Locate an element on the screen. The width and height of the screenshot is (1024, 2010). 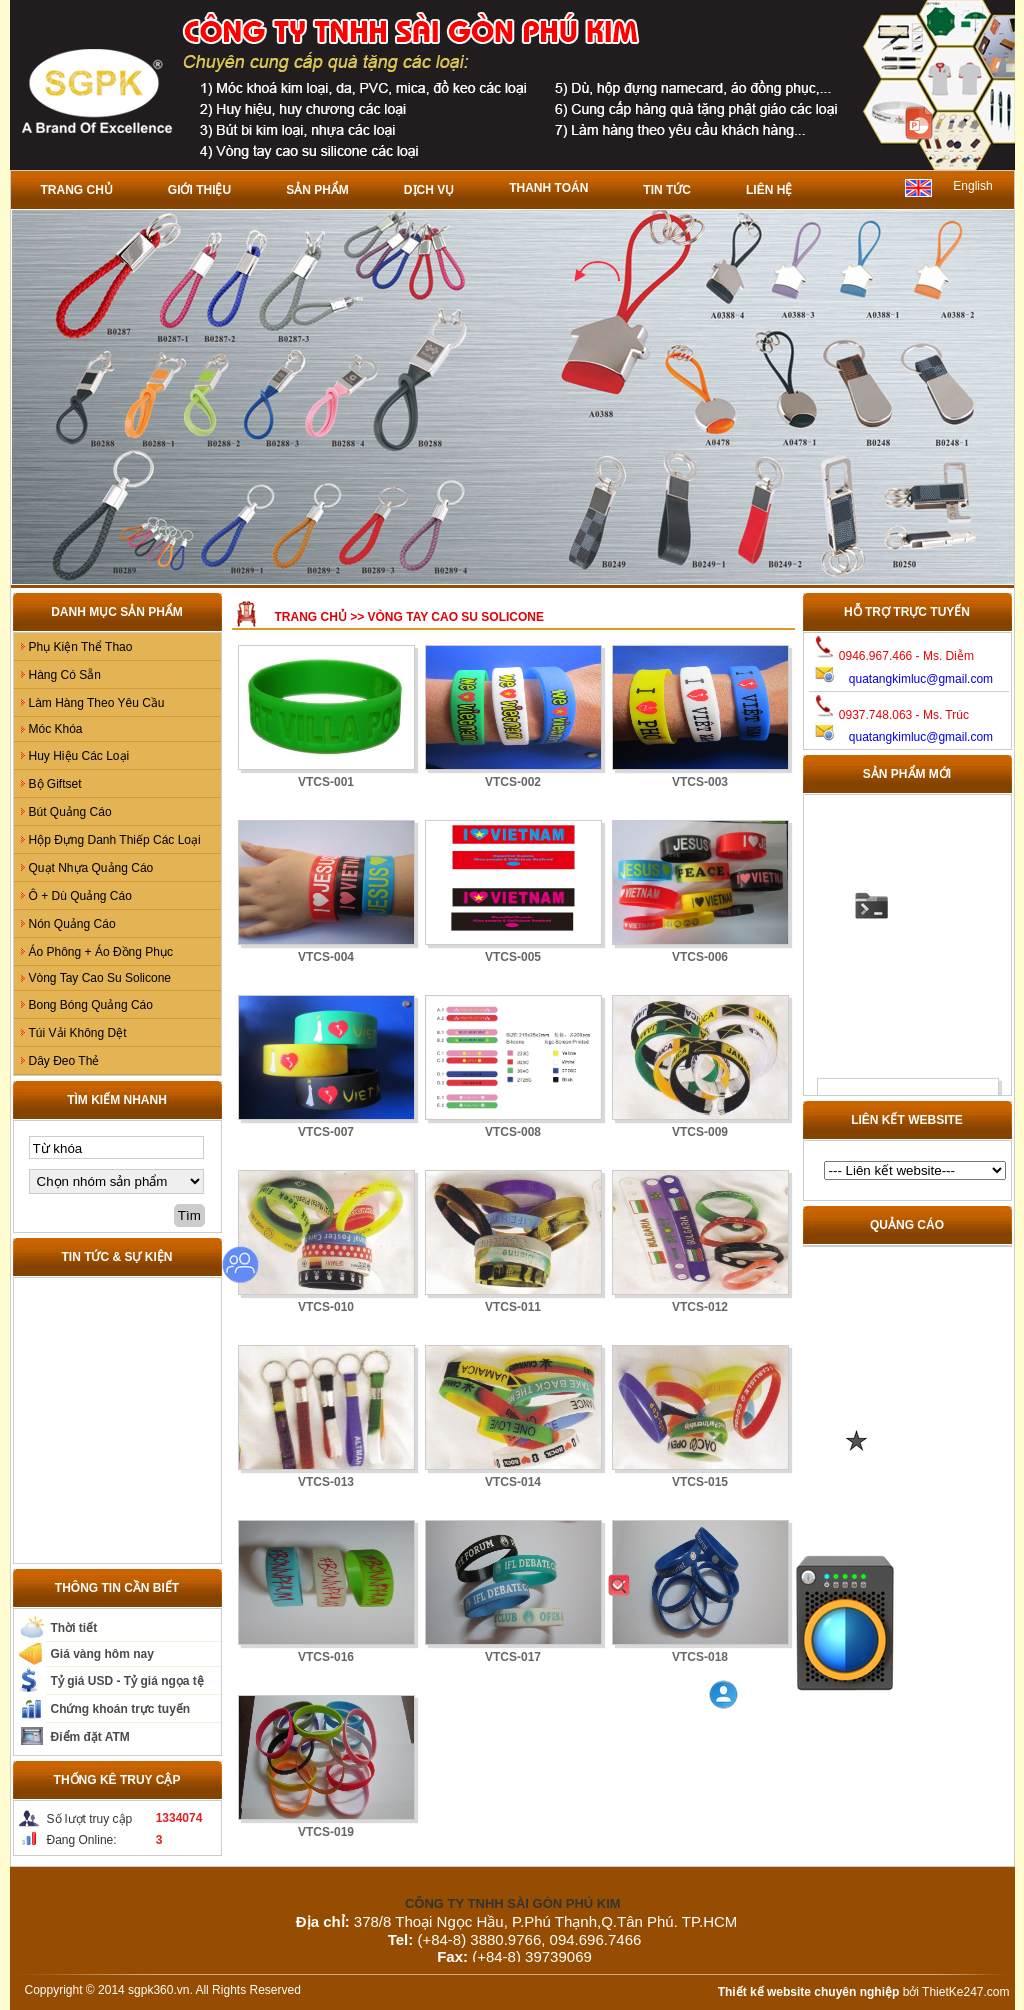
access RAID storage configuration settings is located at coordinates (845, 1623).